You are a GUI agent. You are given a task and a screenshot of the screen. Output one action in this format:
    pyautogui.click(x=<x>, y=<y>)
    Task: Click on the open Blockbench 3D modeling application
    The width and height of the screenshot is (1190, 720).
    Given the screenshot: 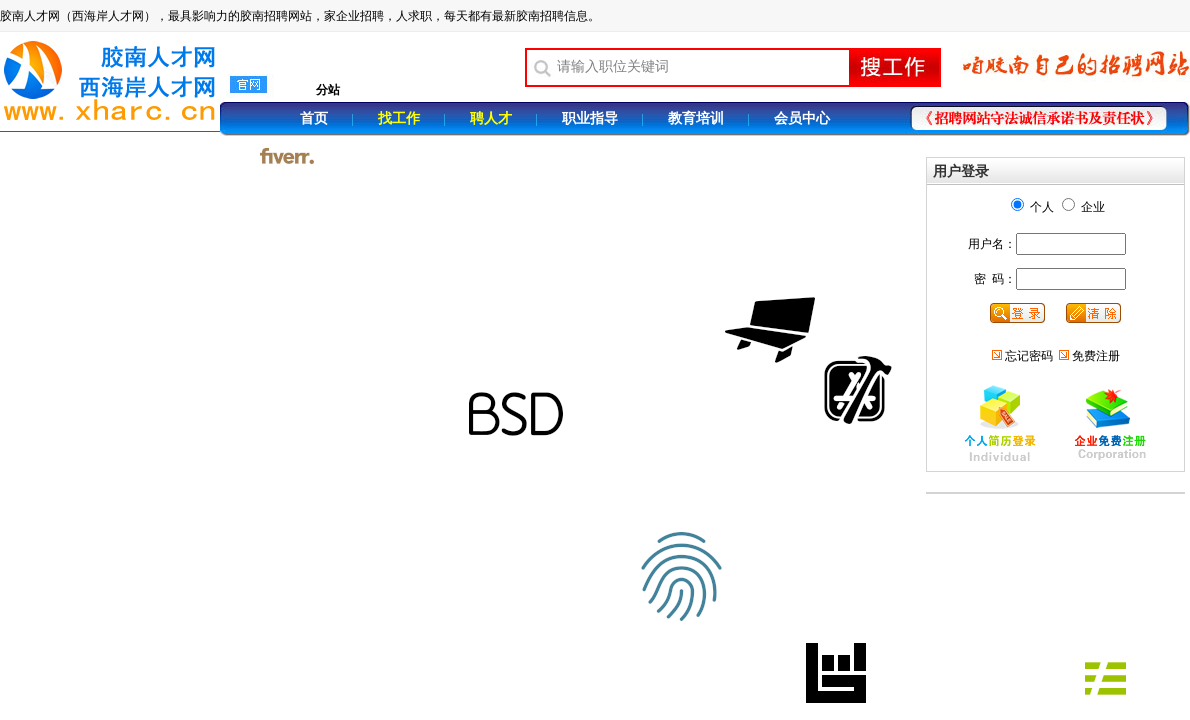 What is the action you would take?
    pyautogui.click(x=770, y=330)
    